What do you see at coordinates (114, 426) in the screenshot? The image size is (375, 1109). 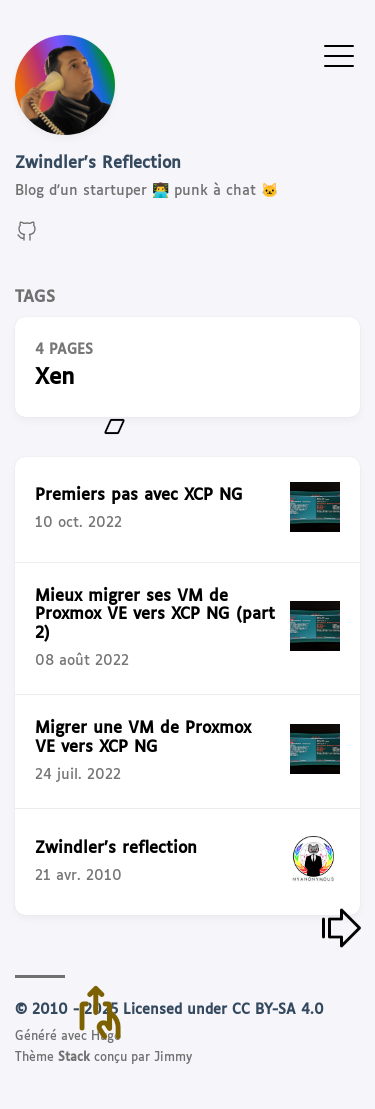 I see `select parallelogram shape tool` at bounding box center [114, 426].